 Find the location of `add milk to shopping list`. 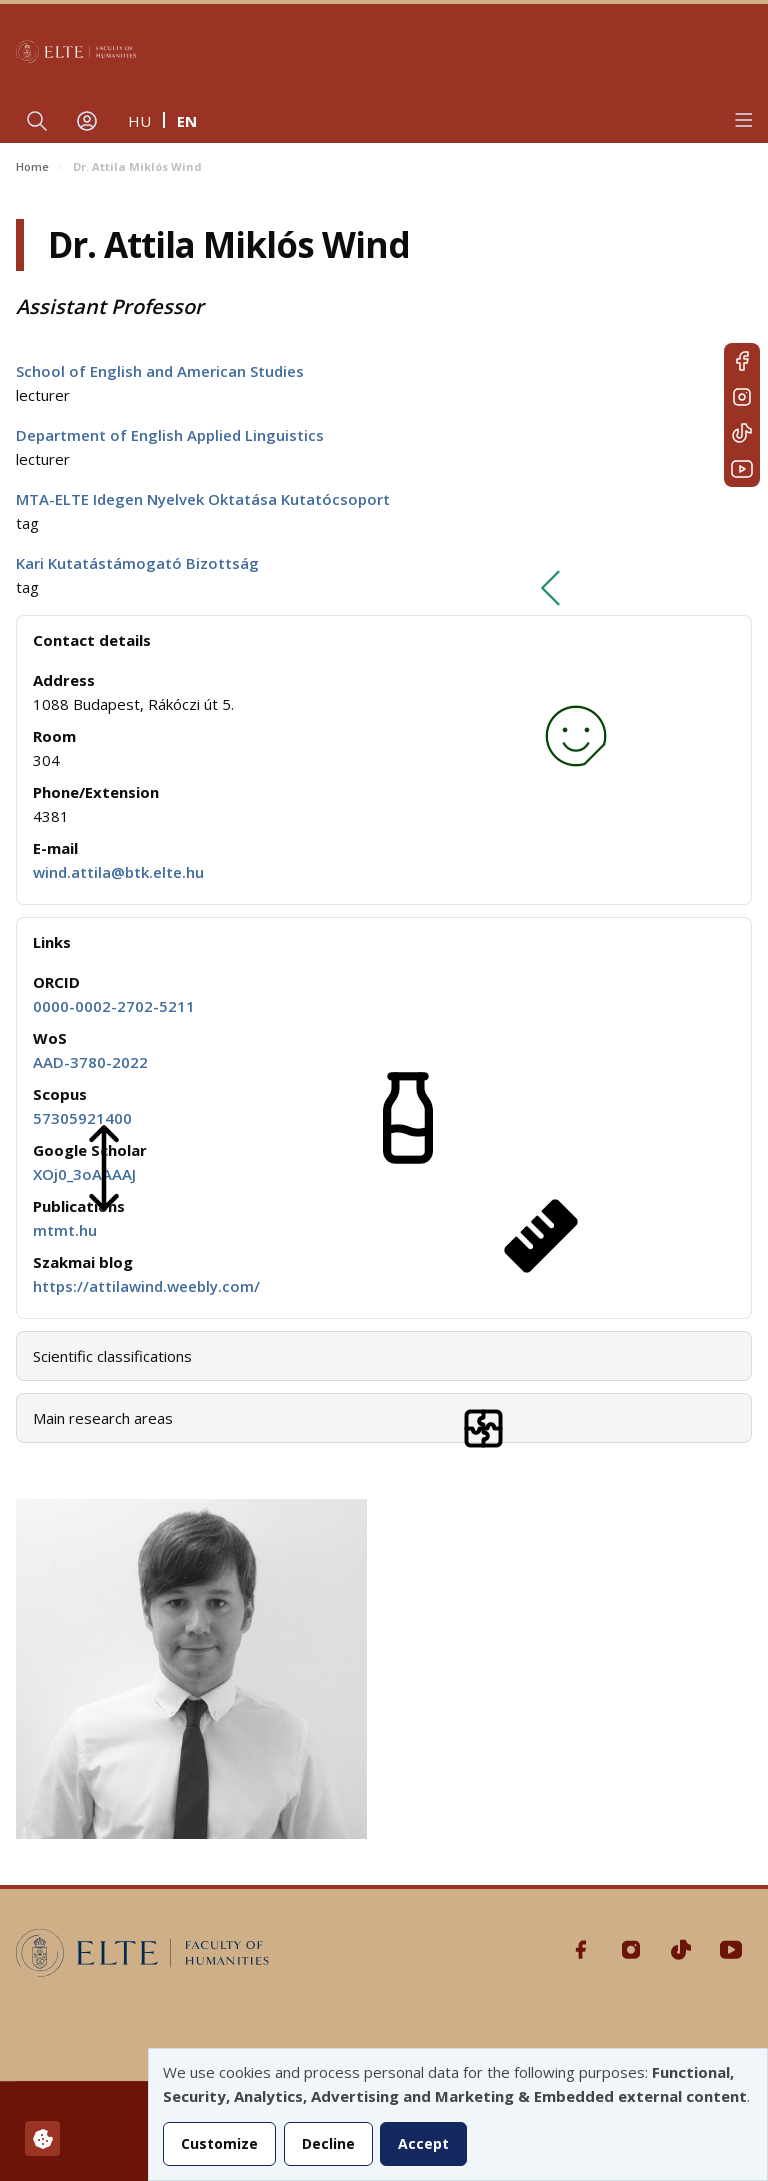

add milk to shopping list is located at coordinates (408, 1118).